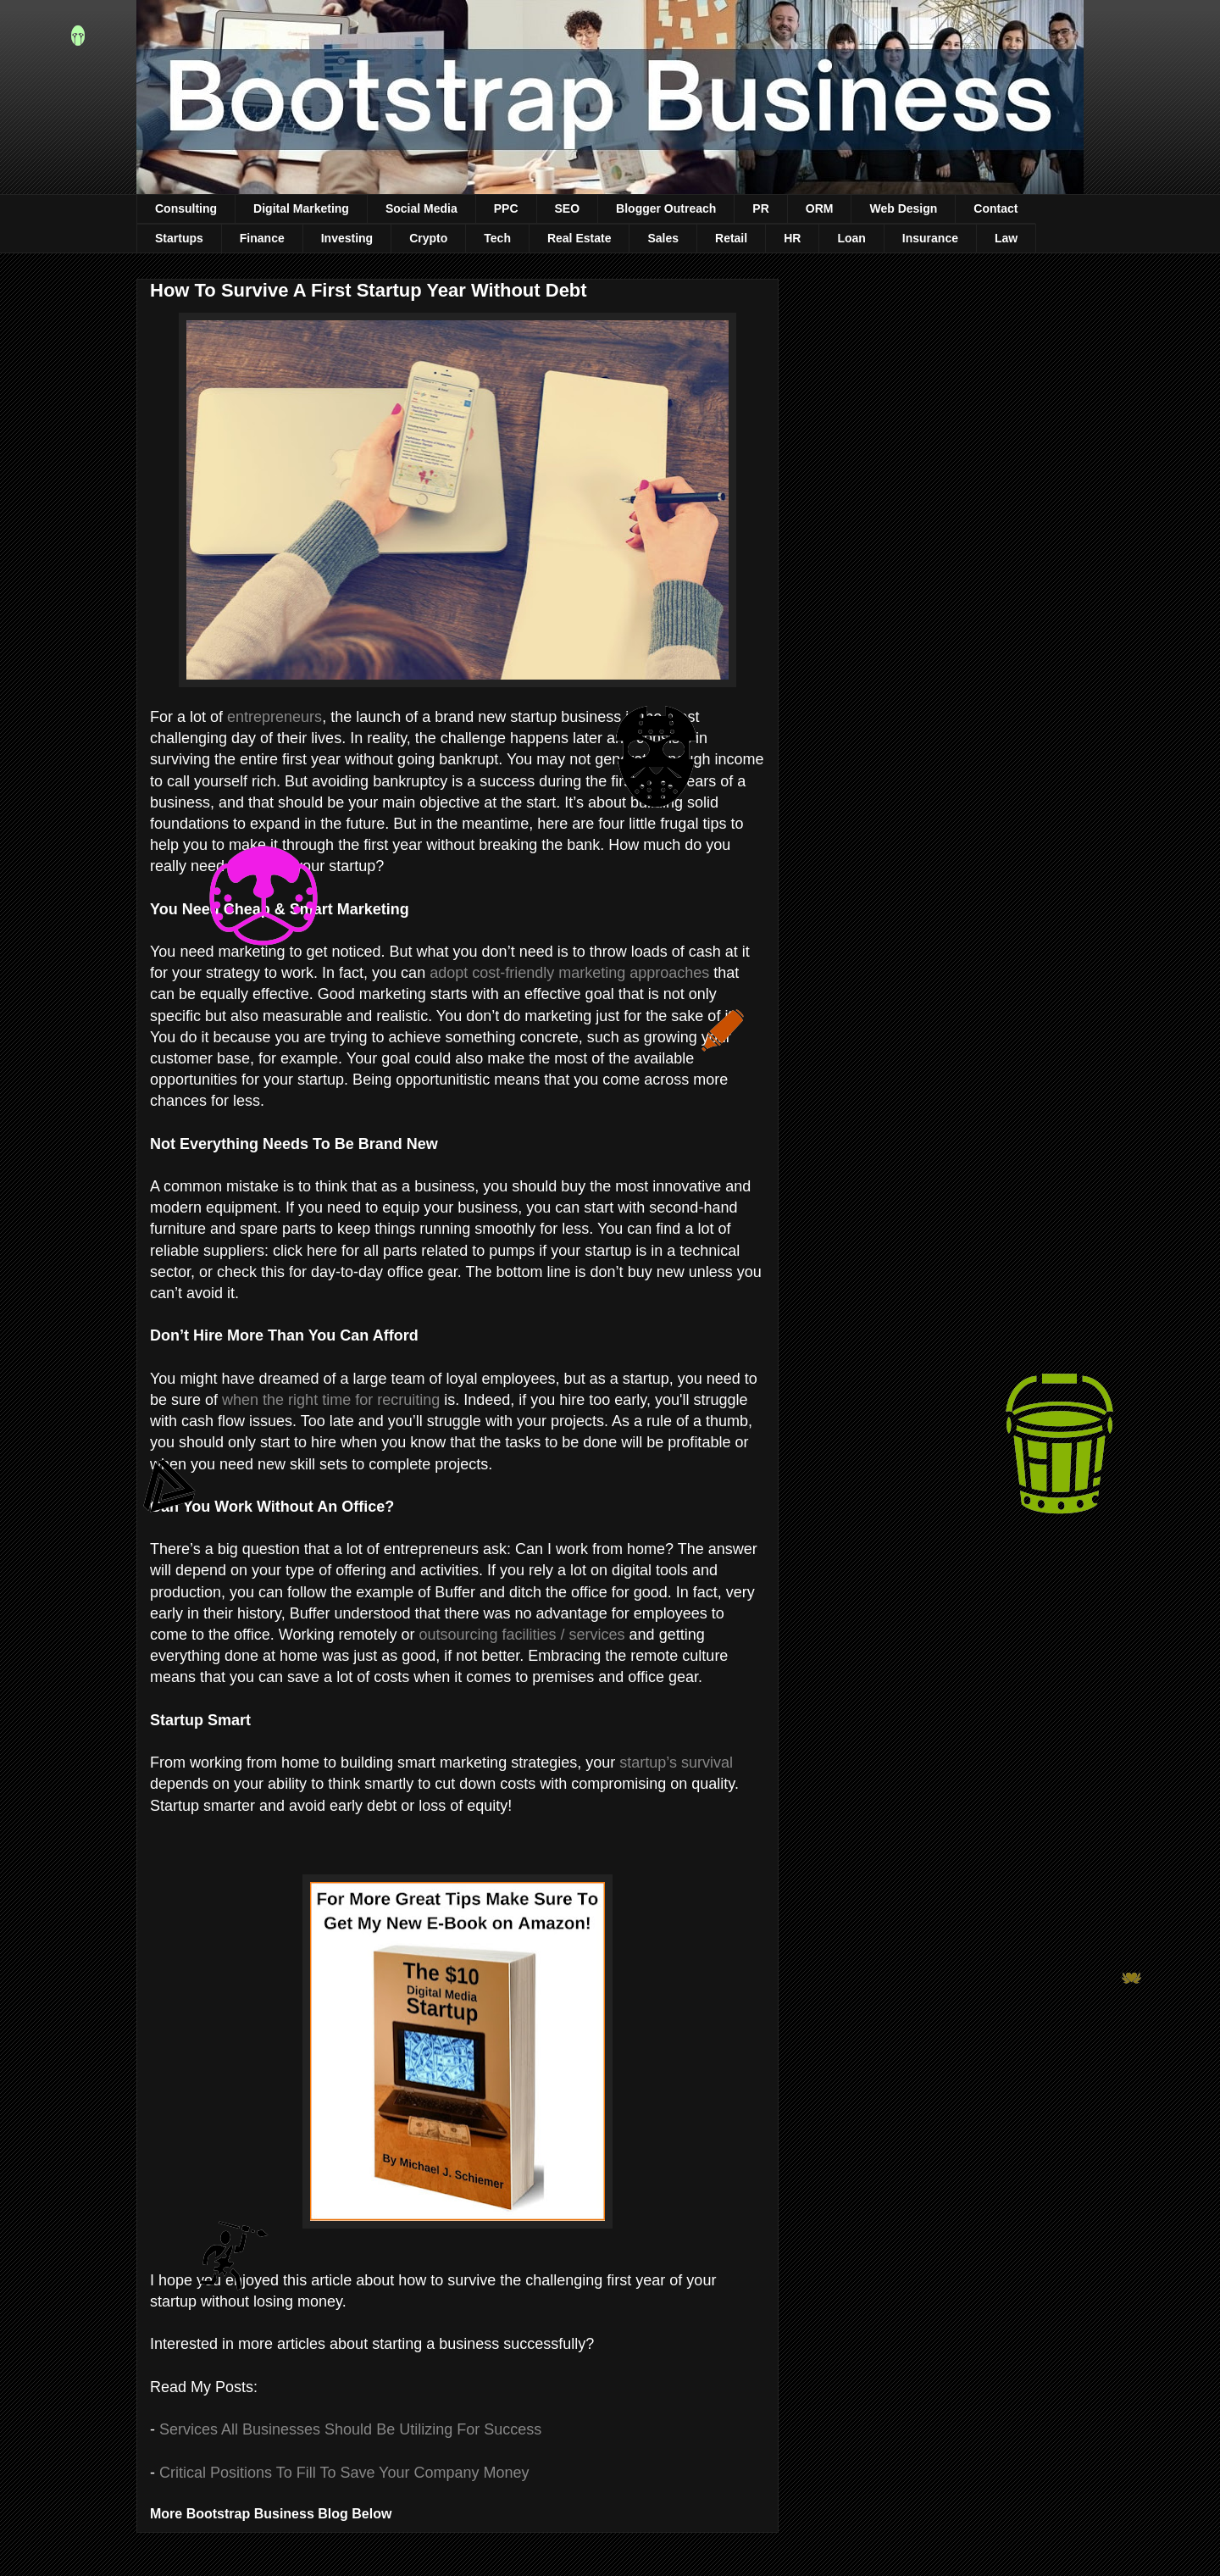 This screenshot has height=2576, width=1220. I want to click on select caveman character class, so click(234, 2256).